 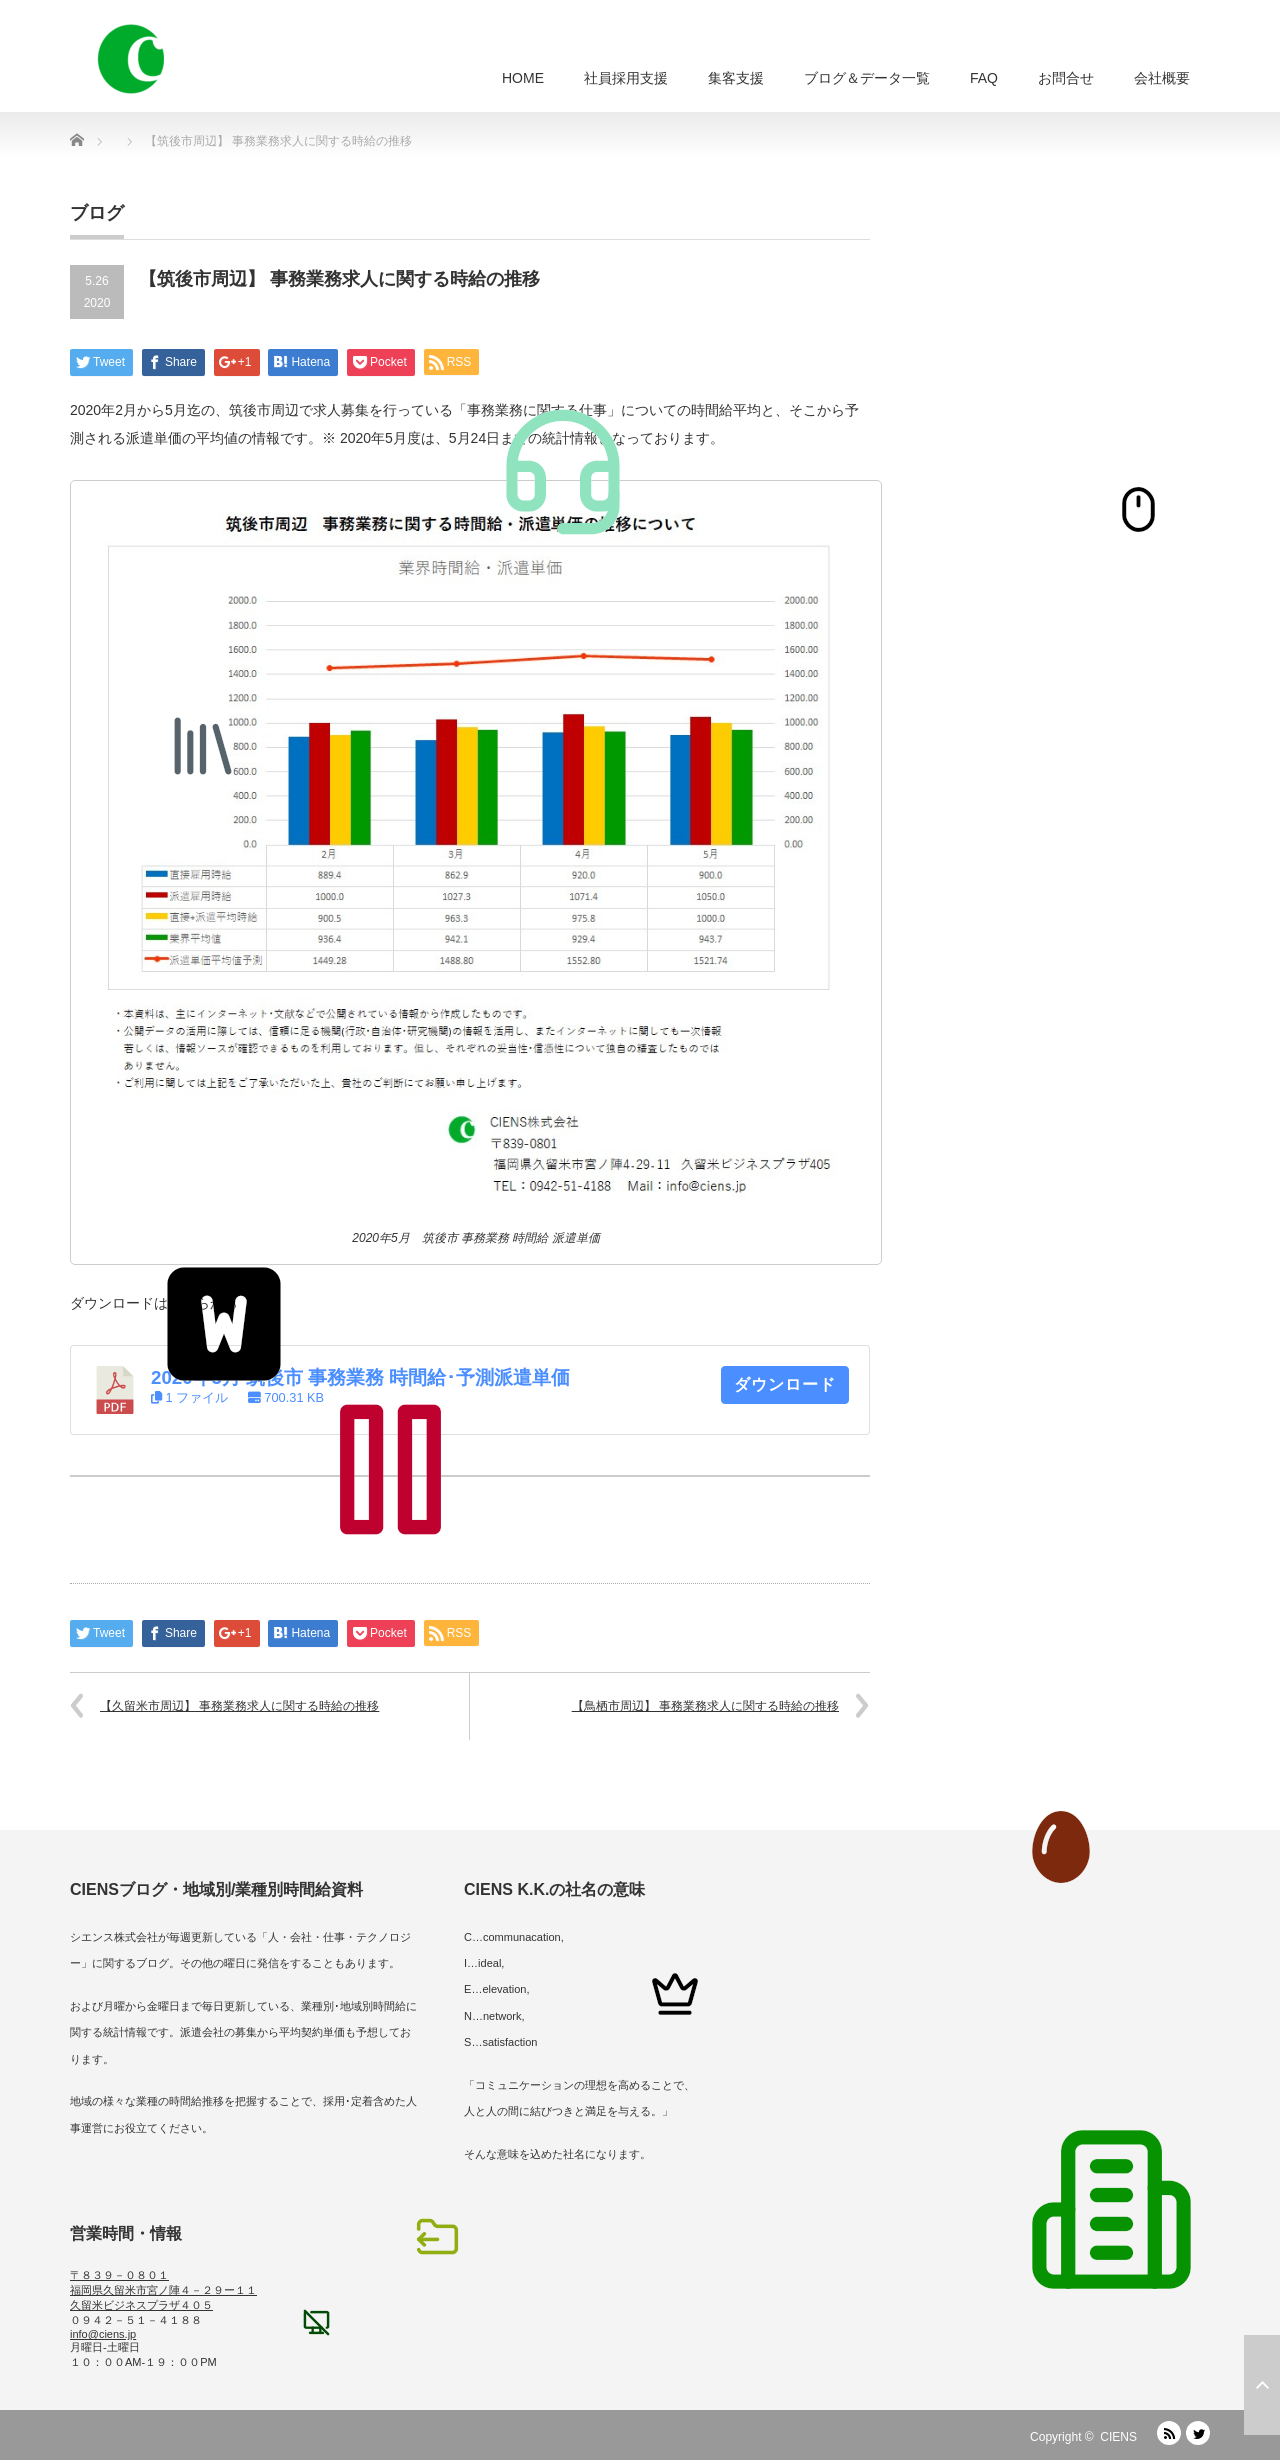 What do you see at coordinates (390, 1469) in the screenshot?
I see `pause media playback` at bounding box center [390, 1469].